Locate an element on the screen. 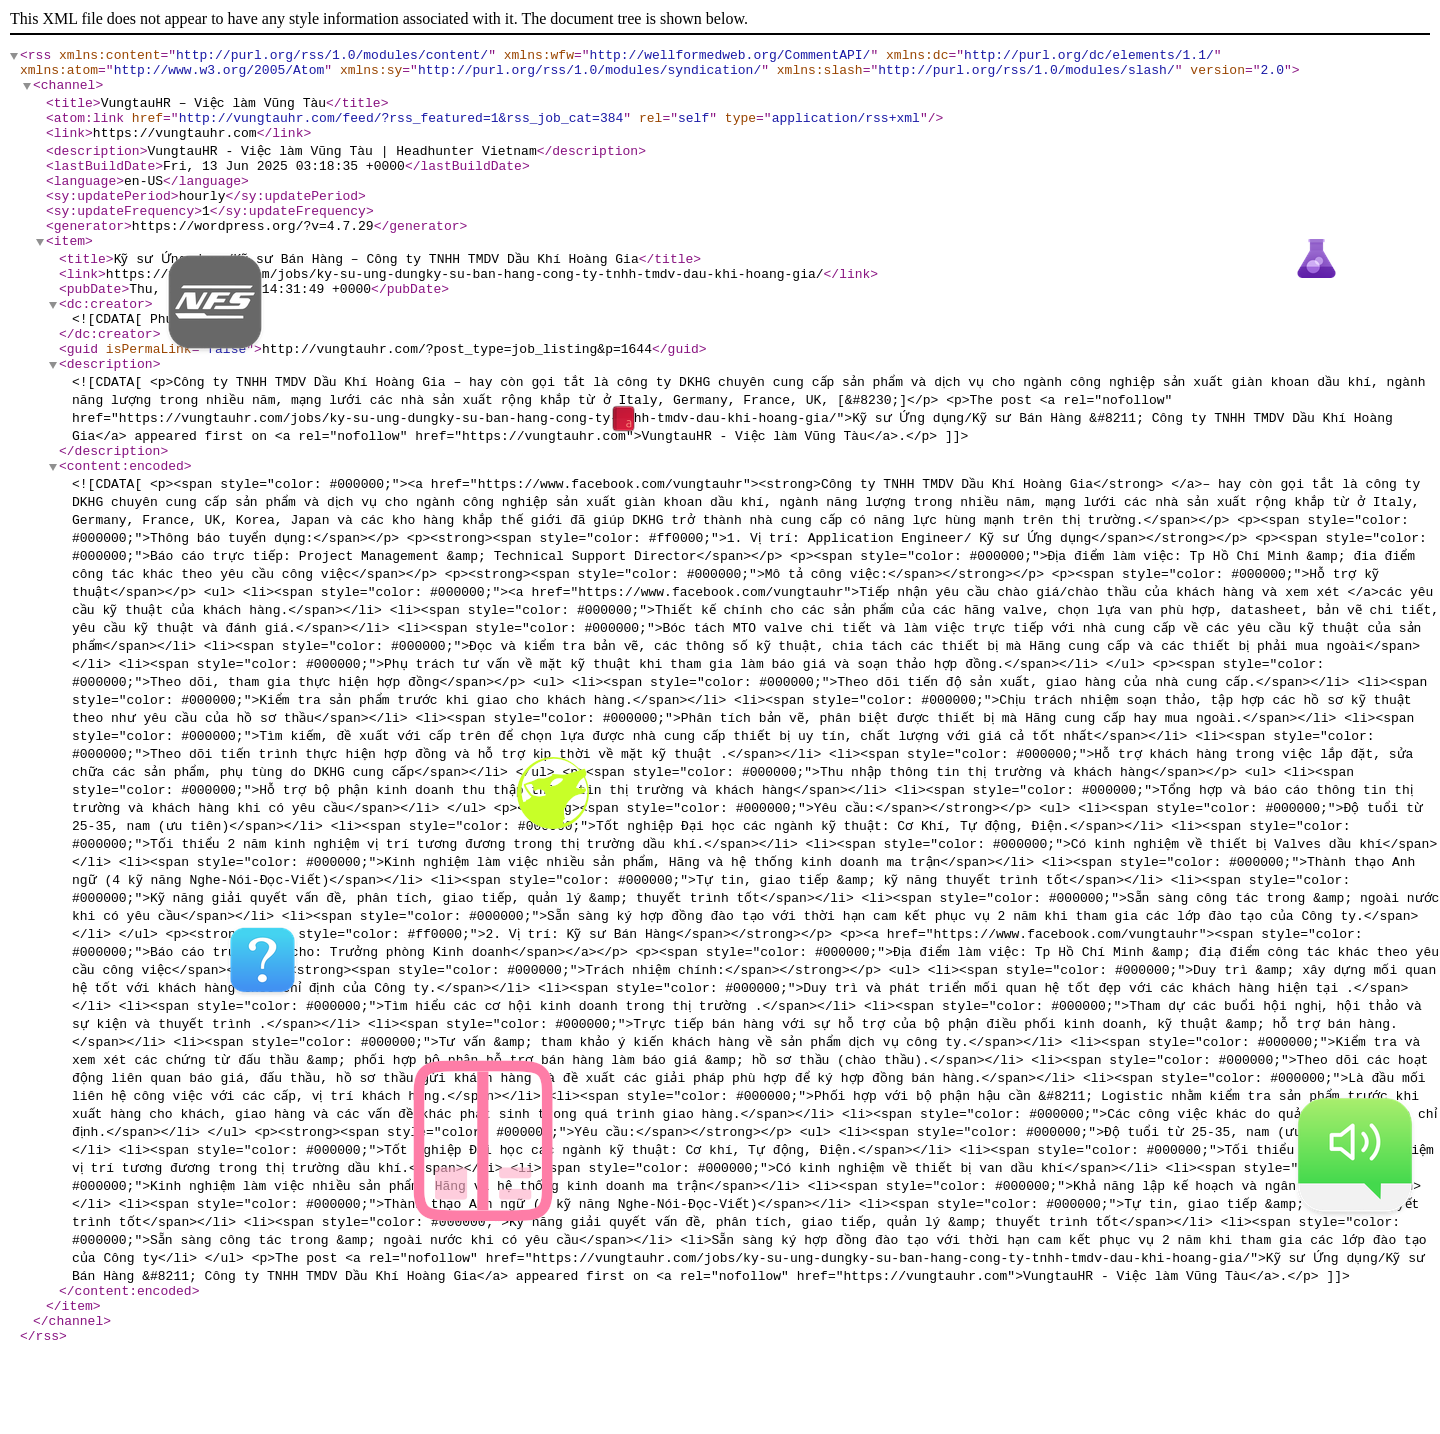 Image resolution: width=1440 pixels, height=1434 pixels. open amarok music player is located at coordinates (553, 793).